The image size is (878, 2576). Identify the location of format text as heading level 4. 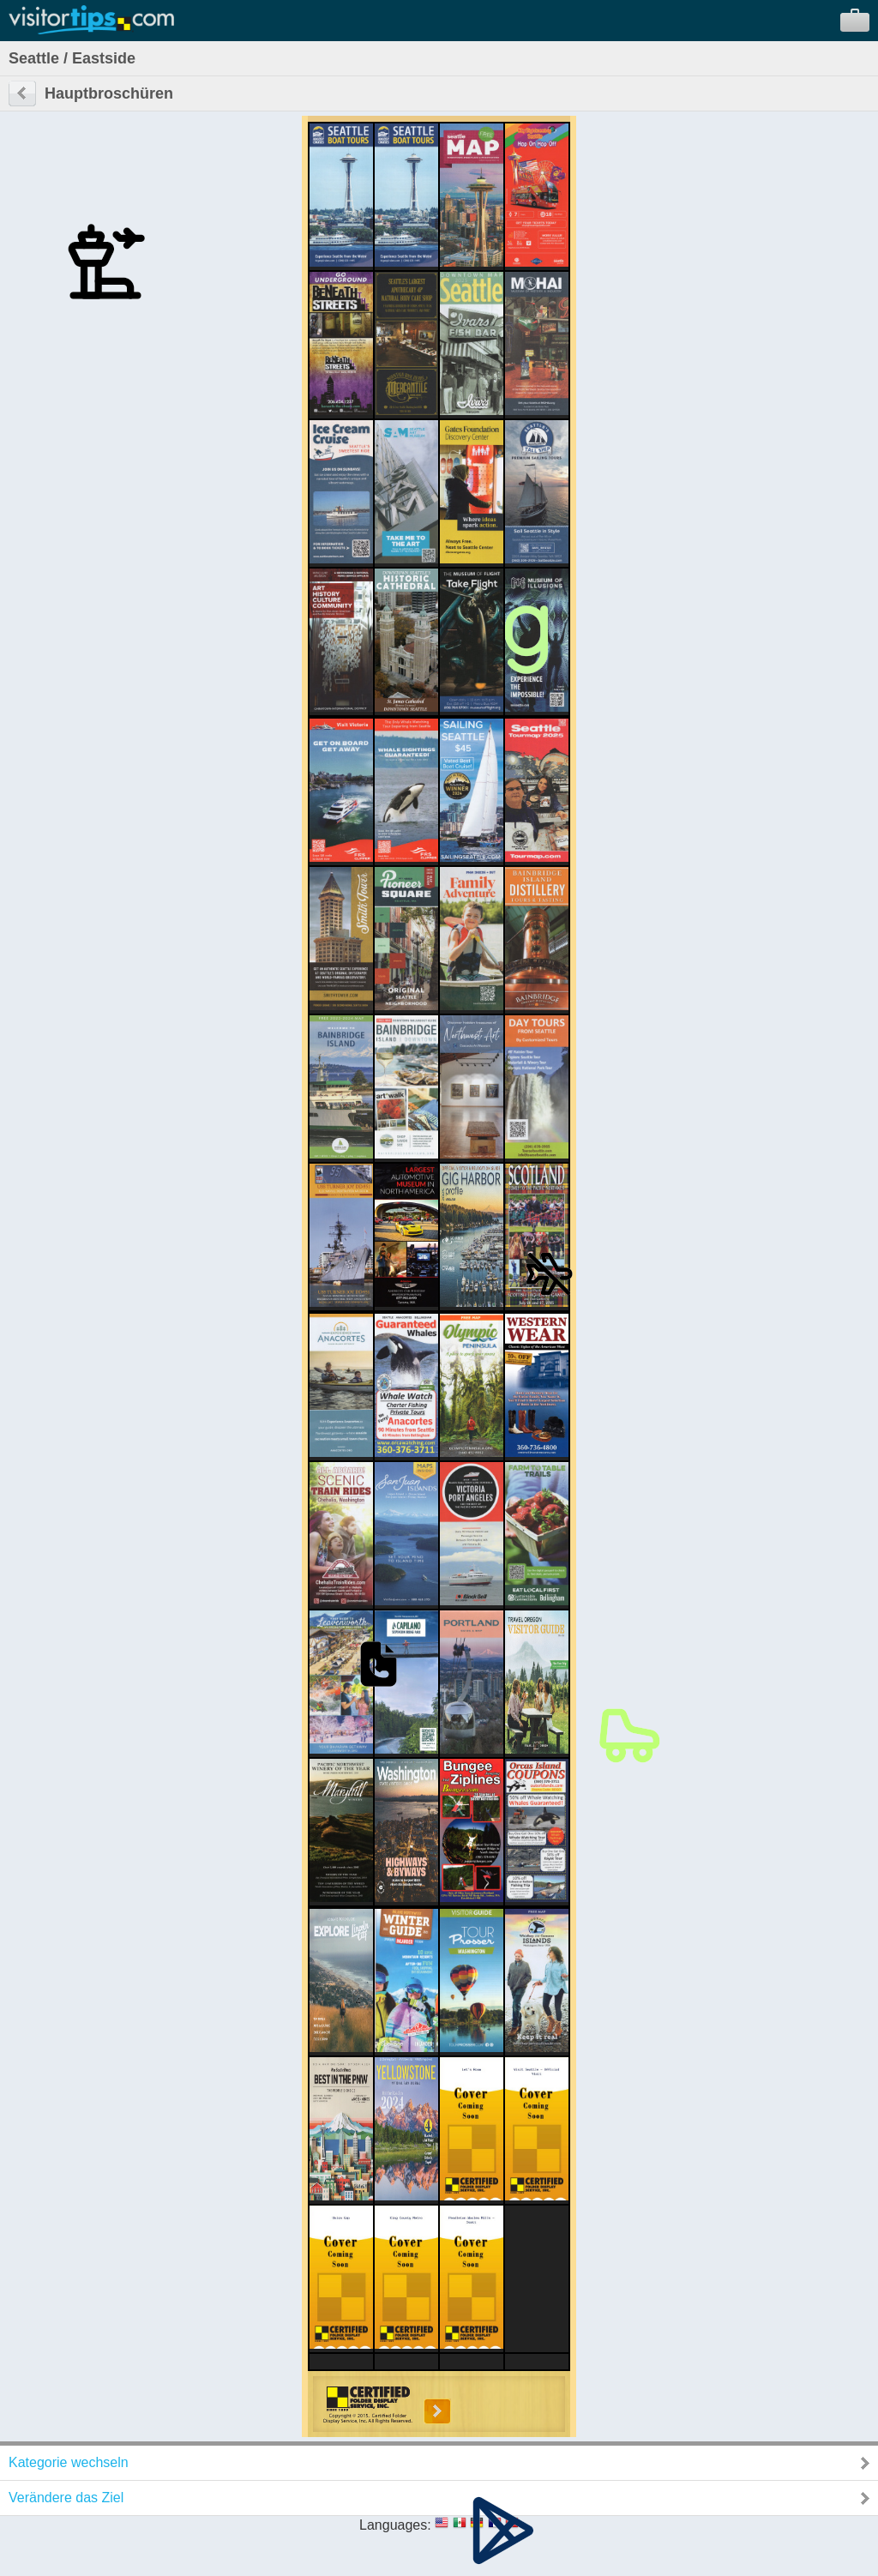
(352, 1999).